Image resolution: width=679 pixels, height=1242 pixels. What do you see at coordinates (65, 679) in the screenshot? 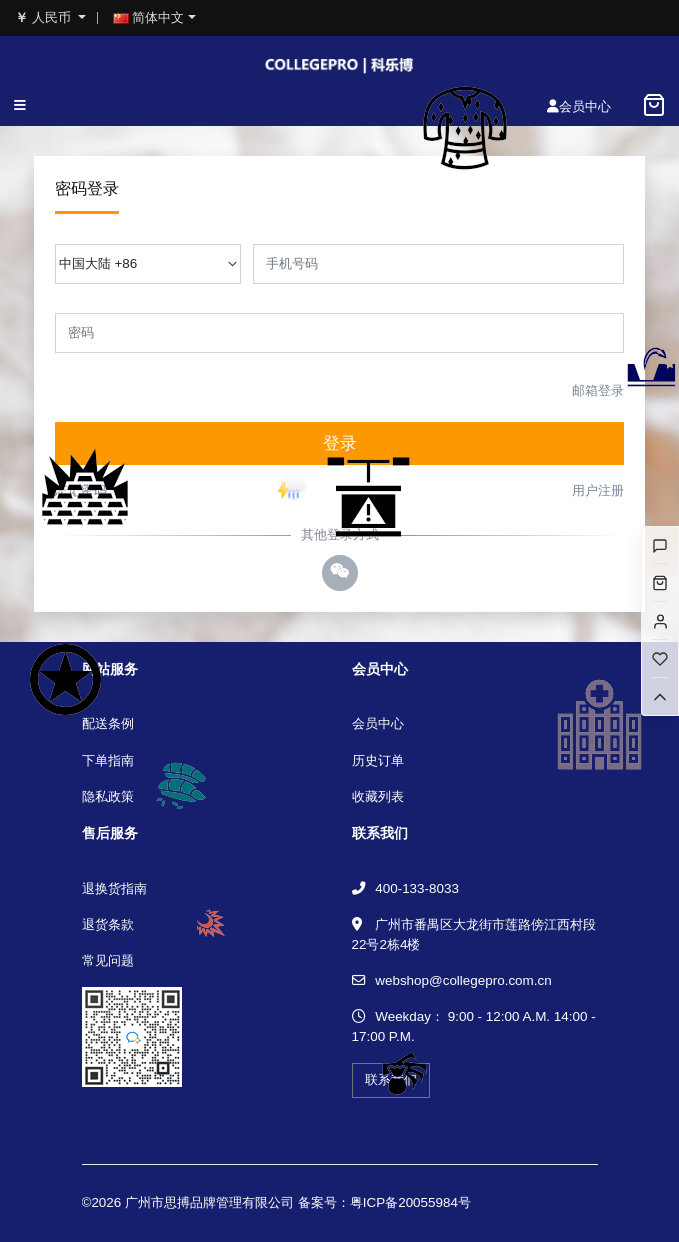
I see `indicates allied or friendly faction status` at bounding box center [65, 679].